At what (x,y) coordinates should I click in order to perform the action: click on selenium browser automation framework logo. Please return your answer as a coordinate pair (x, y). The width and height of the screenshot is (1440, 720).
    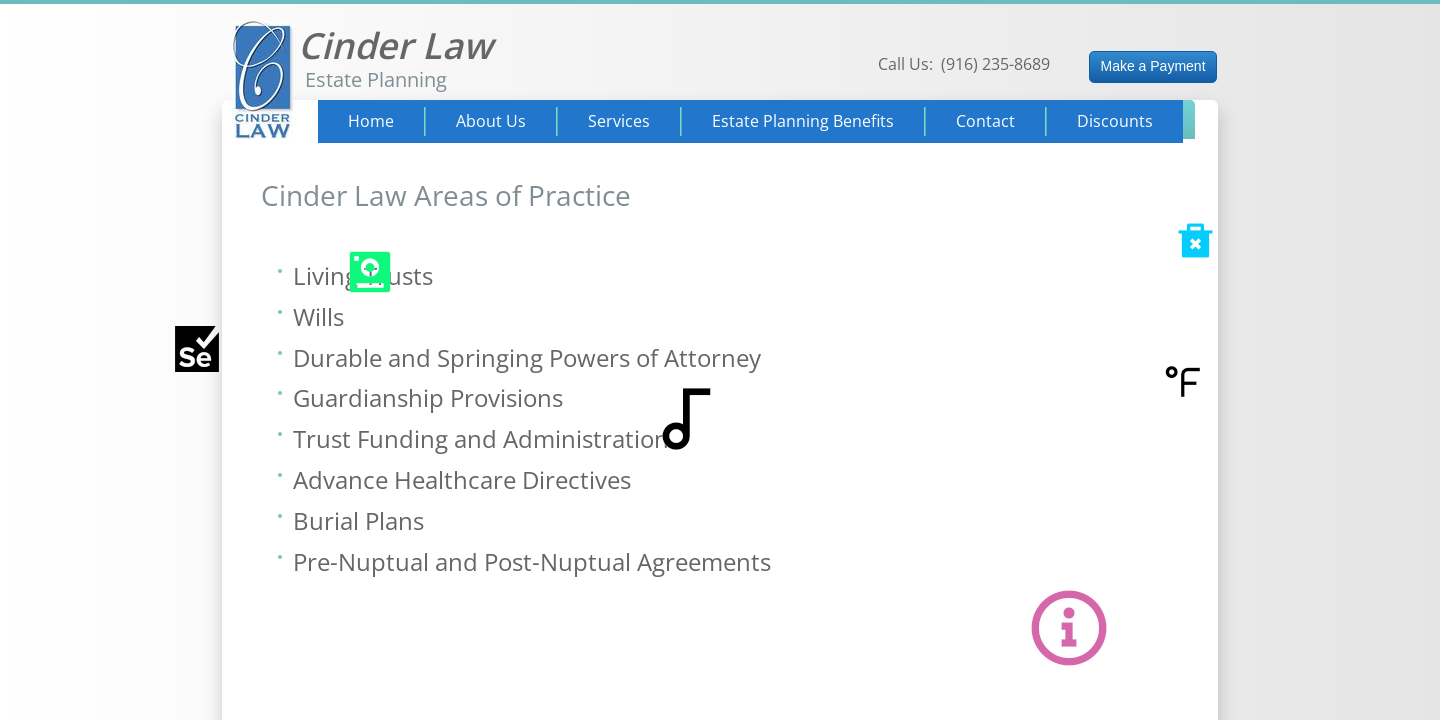
    Looking at the image, I should click on (197, 349).